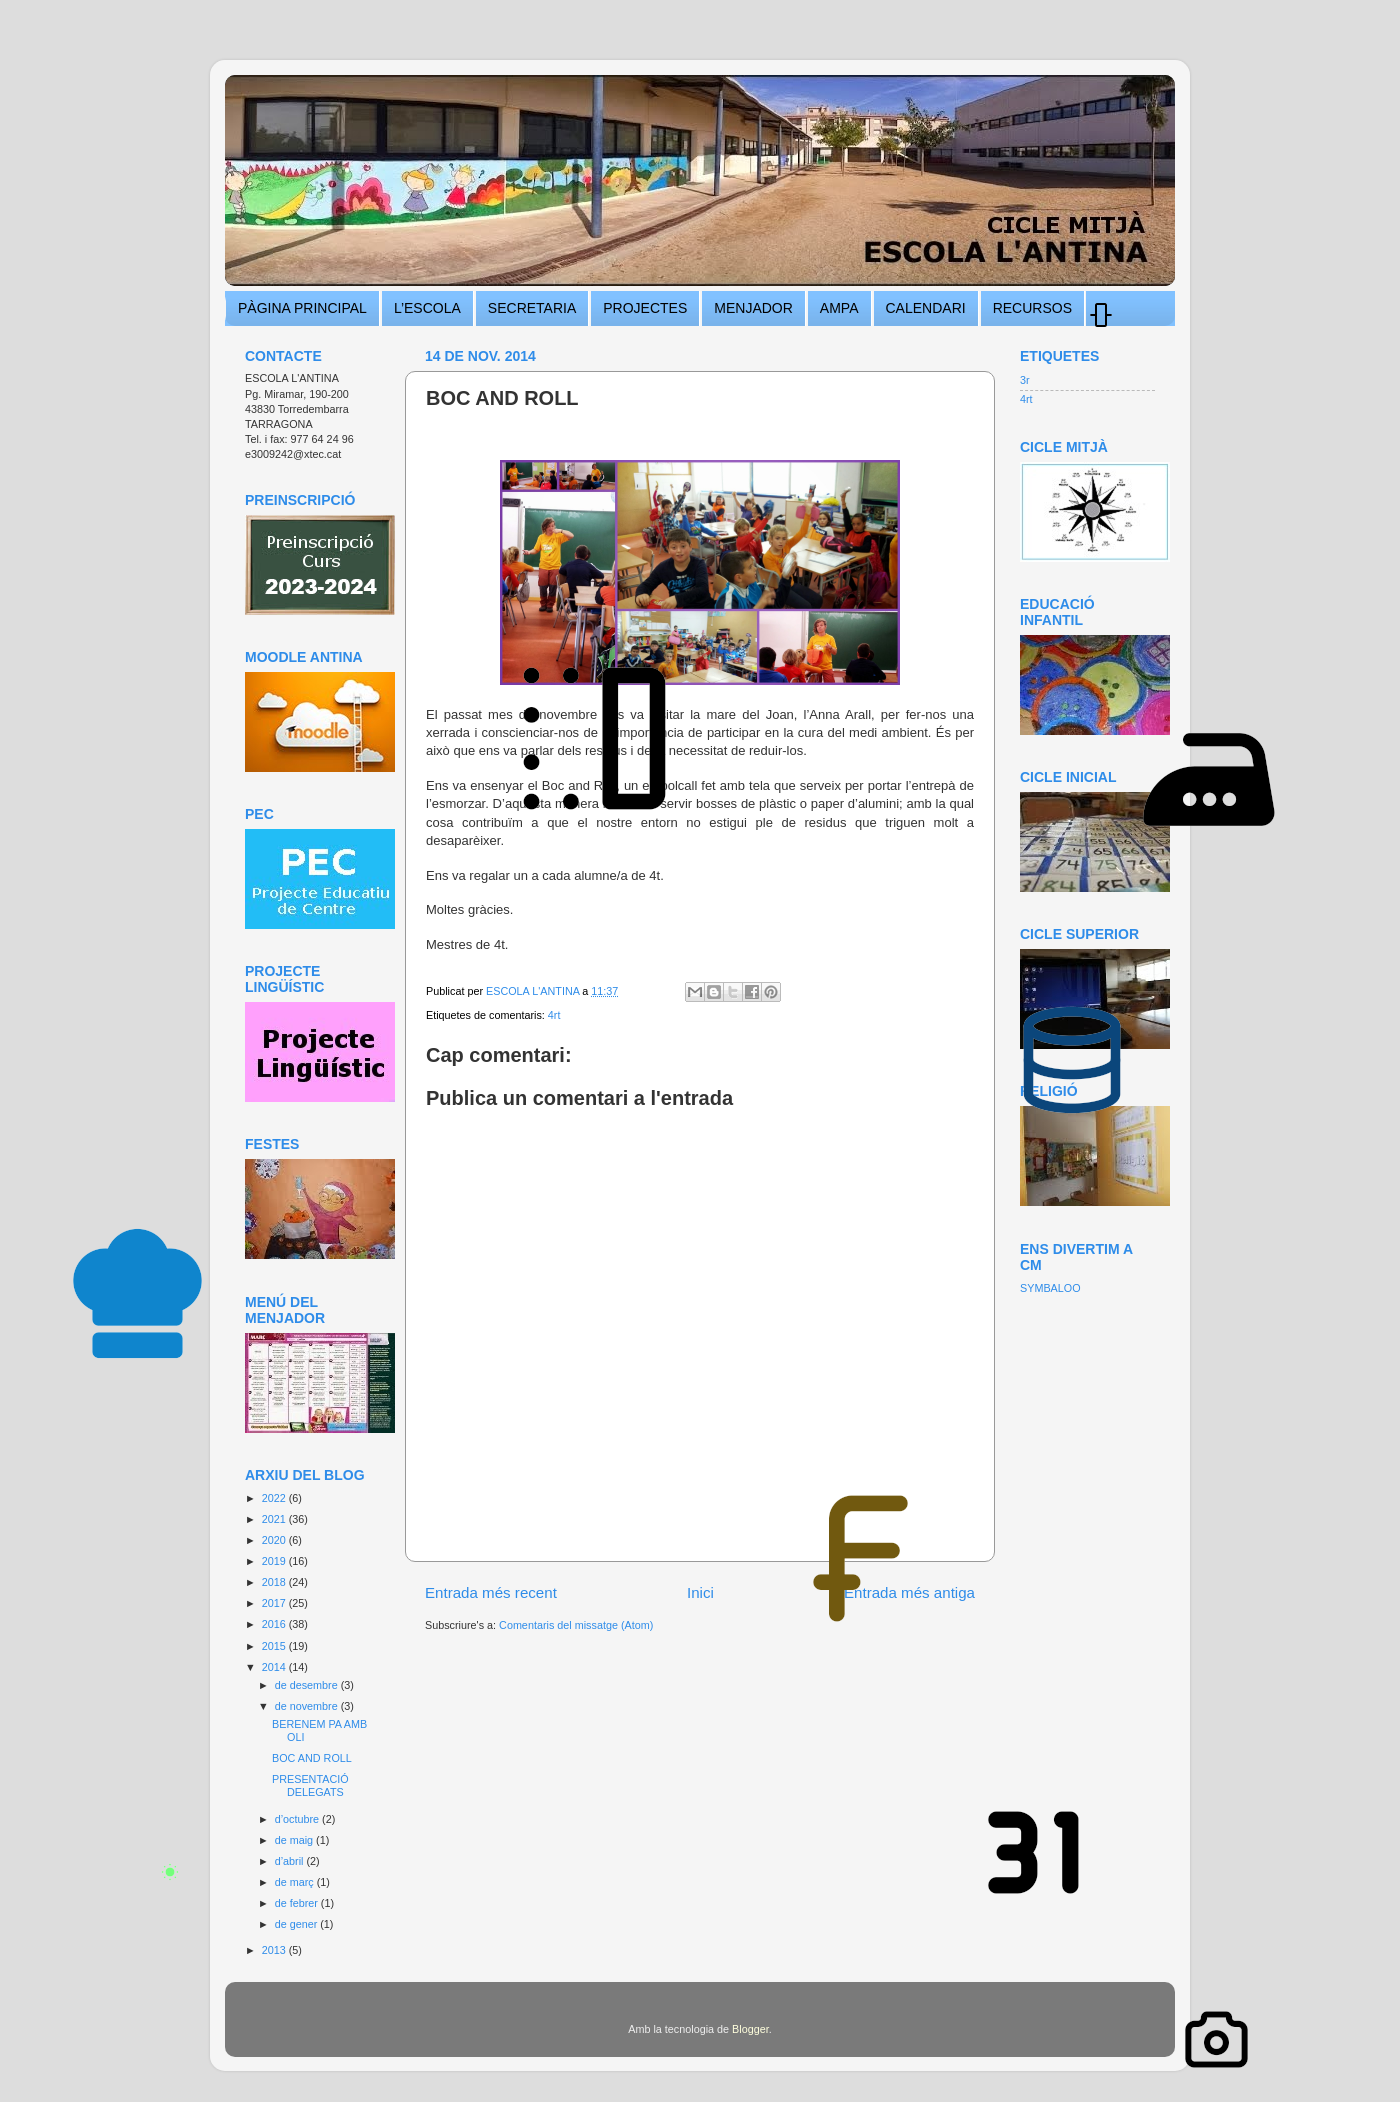 This screenshot has height=2102, width=1400. What do you see at coordinates (1072, 1060) in the screenshot?
I see `access database management` at bounding box center [1072, 1060].